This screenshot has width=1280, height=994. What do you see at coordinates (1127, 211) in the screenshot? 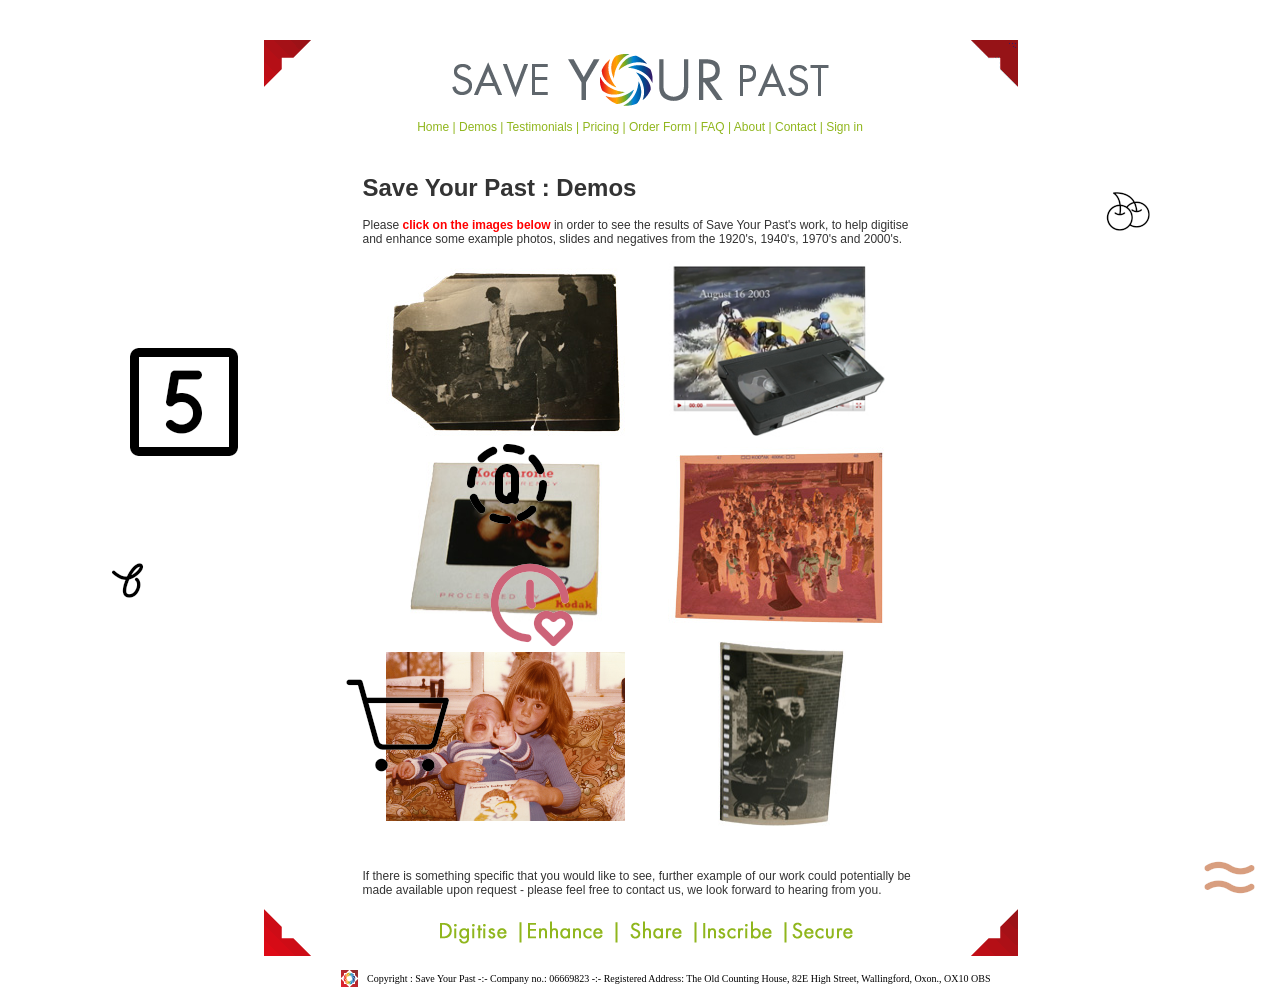
I see `indicates fruit or produce category` at bounding box center [1127, 211].